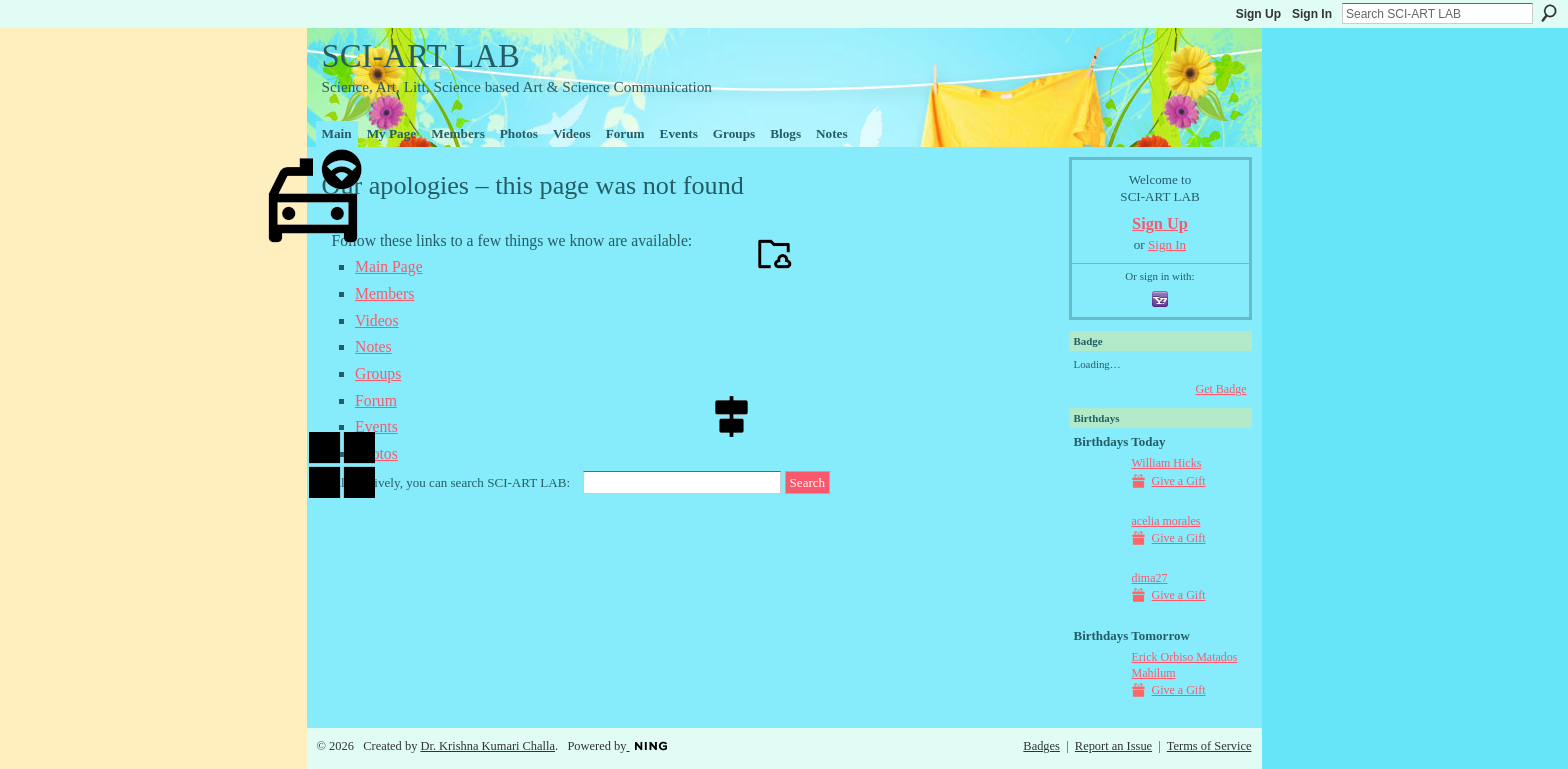 The height and width of the screenshot is (769, 1568). I want to click on align selected items to horizontal center, so click(731, 416).